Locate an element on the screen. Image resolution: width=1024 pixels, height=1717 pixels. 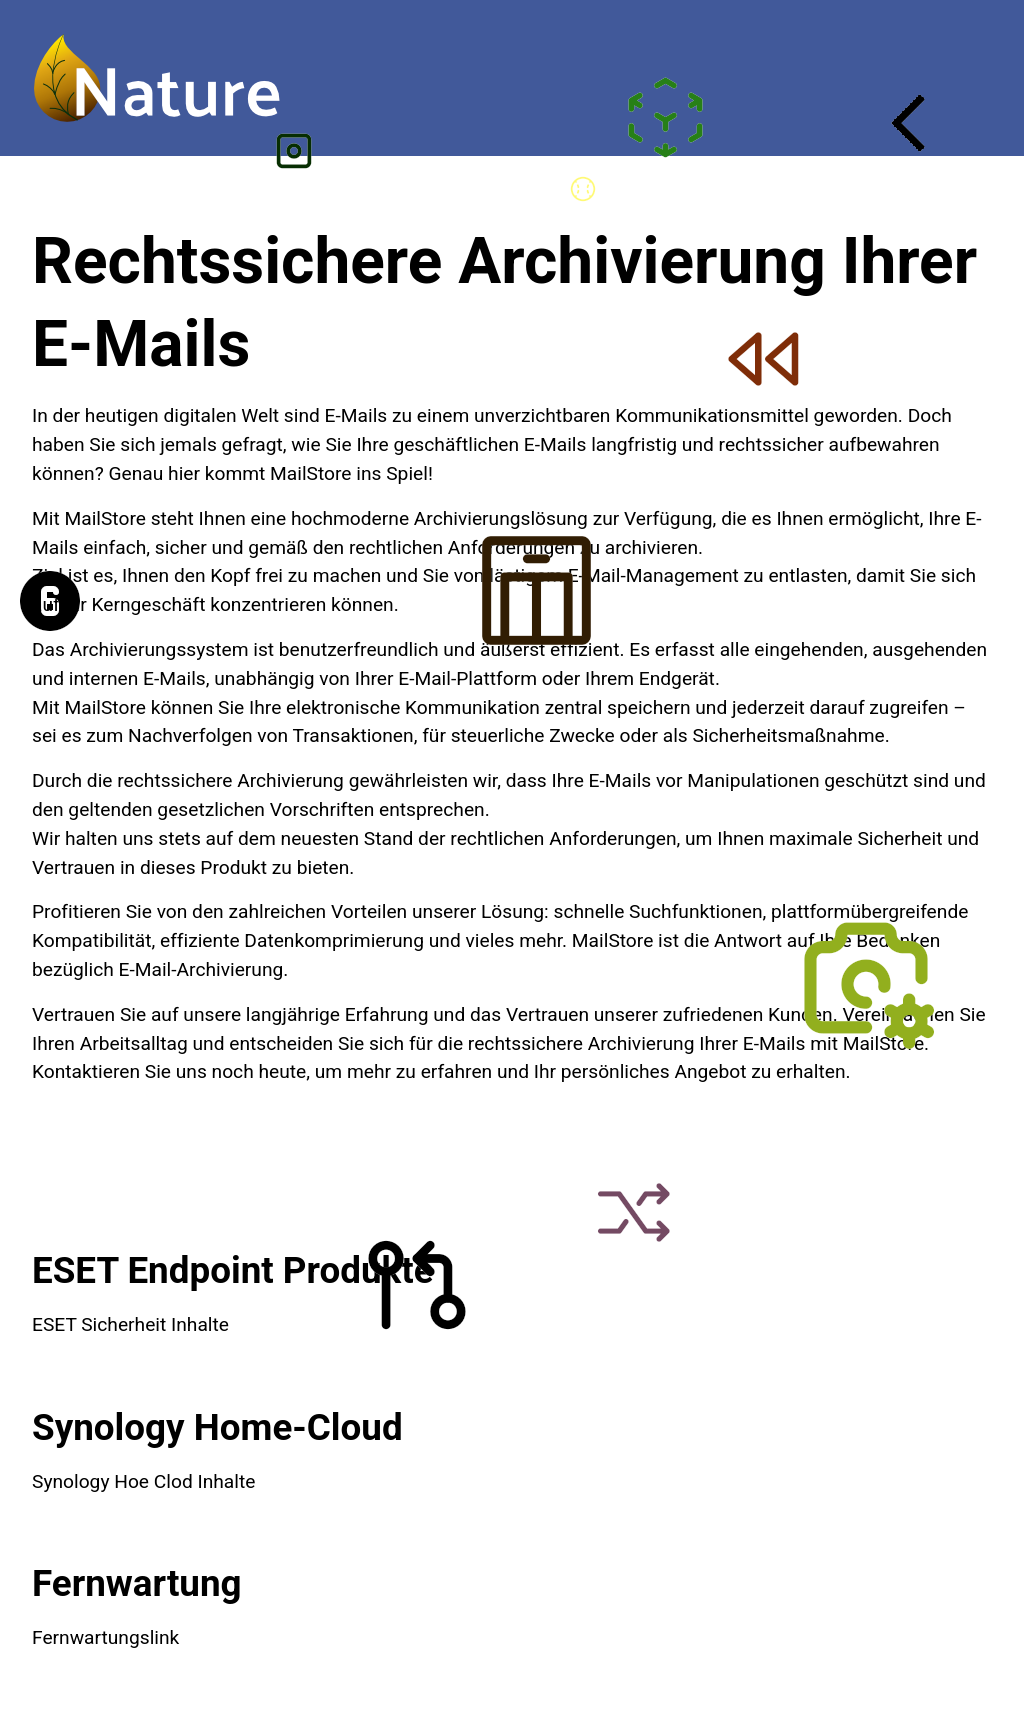
shuffle or randomize playback order is located at coordinates (632, 1212).